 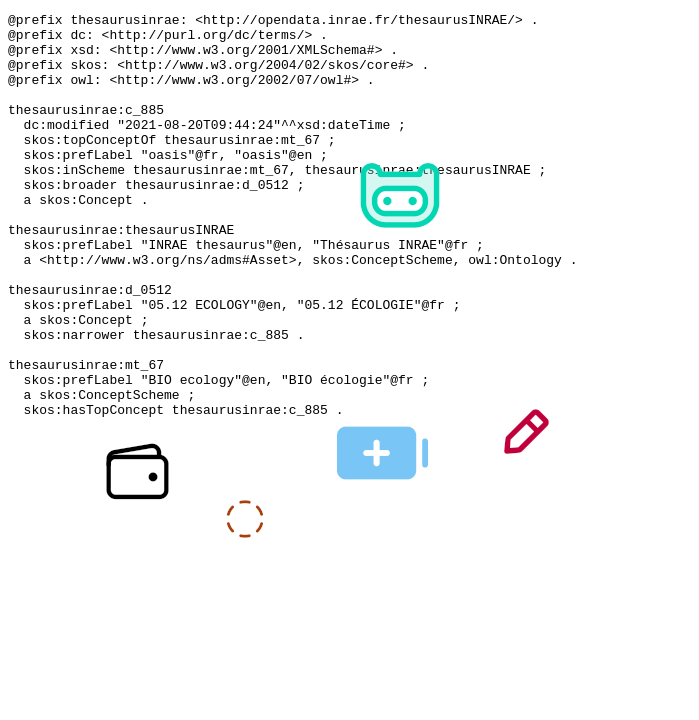 What do you see at coordinates (526, 431) in the screenshot?
I see `edit content or settings` at bounding box center [526, 431].